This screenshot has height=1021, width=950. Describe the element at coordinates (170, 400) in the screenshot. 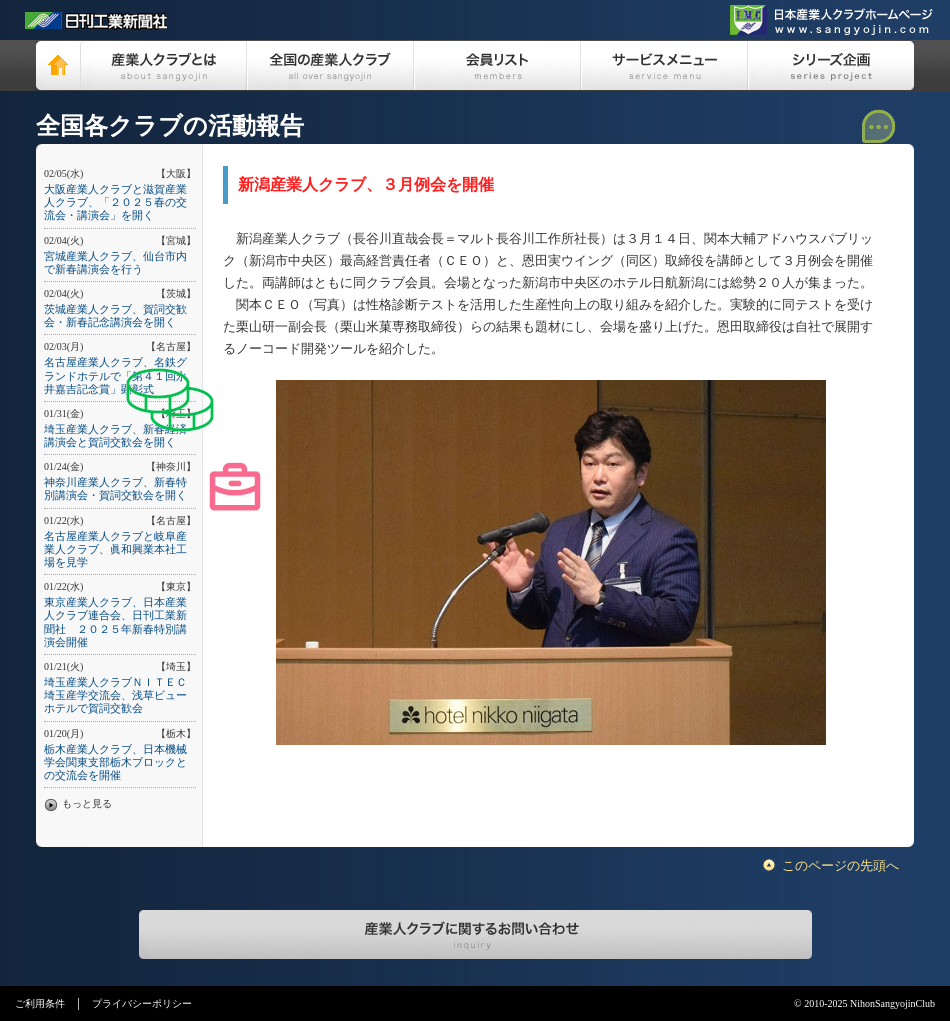

I see `view your coin balance or currency` at that location.